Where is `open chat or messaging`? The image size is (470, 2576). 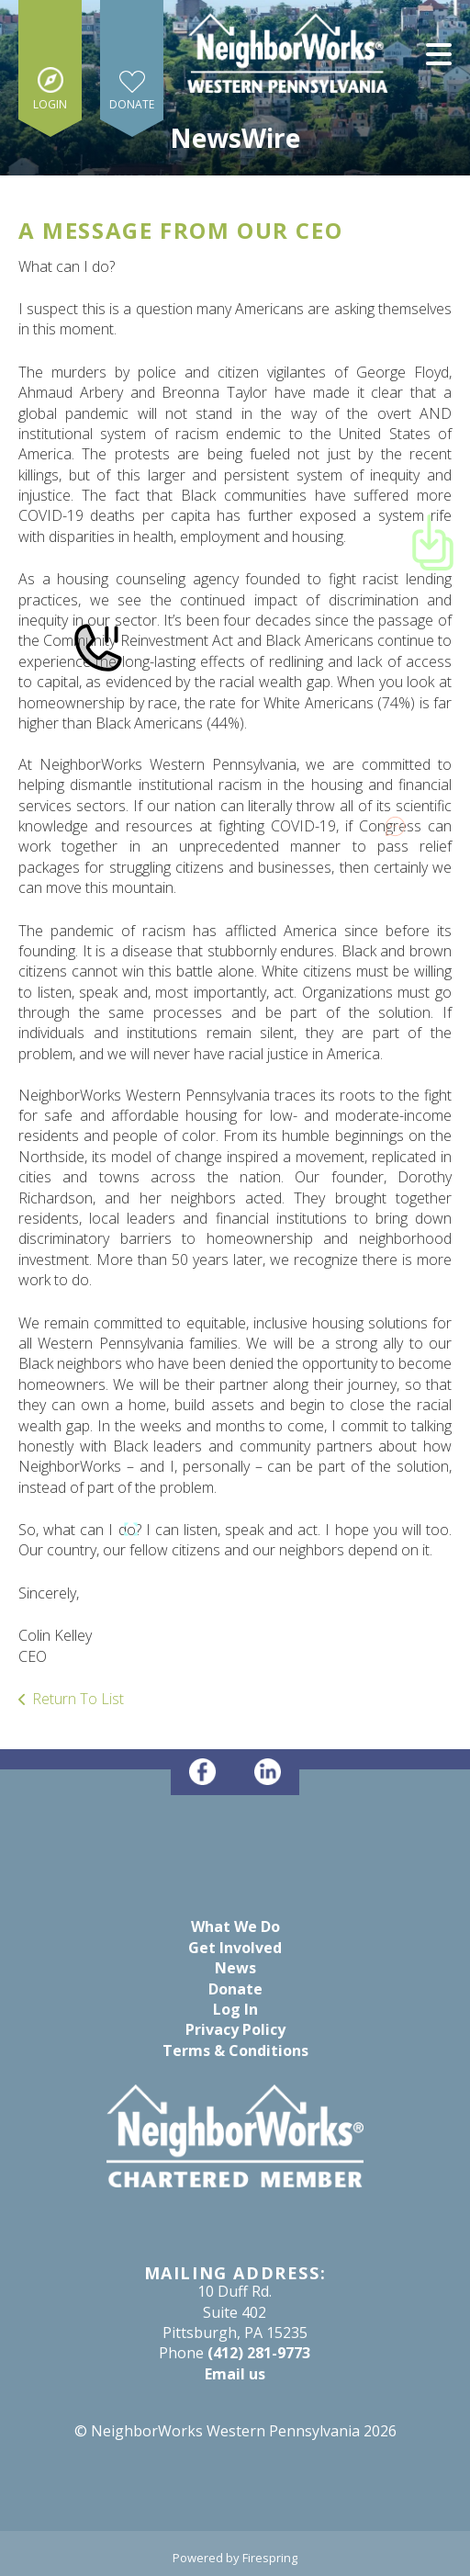 open chat or messaging is located at coordinates (395, 826).